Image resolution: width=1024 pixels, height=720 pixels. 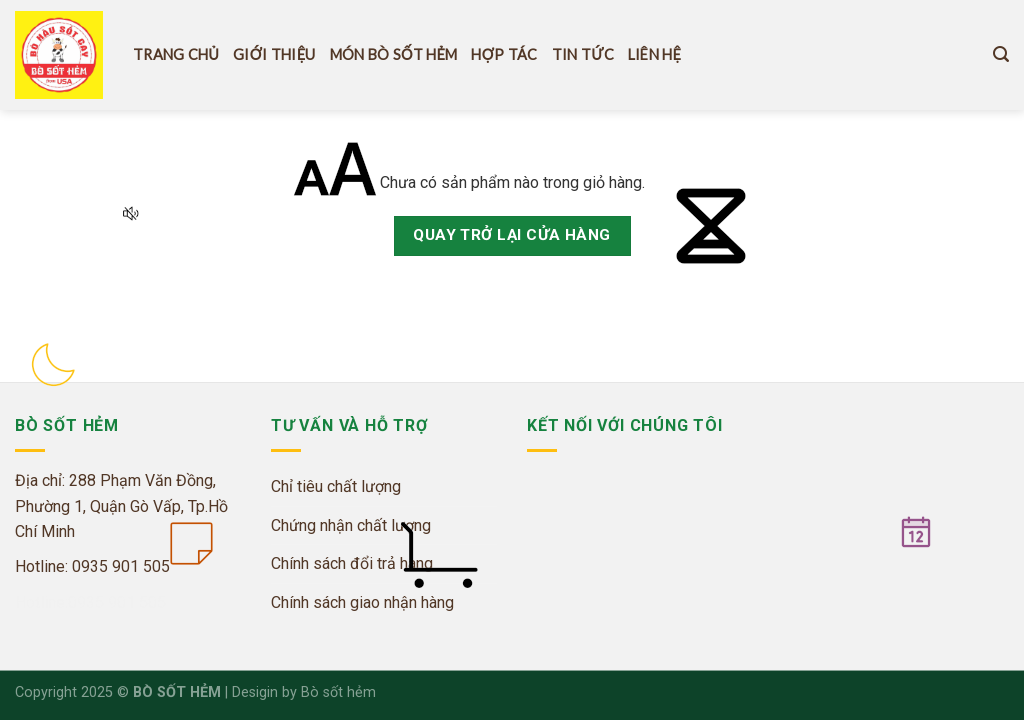 What do you see at coordinates (711, 226) in the screenshot?
I see `indicates time is running low or nearly expired` at bounding box center [711, 226].